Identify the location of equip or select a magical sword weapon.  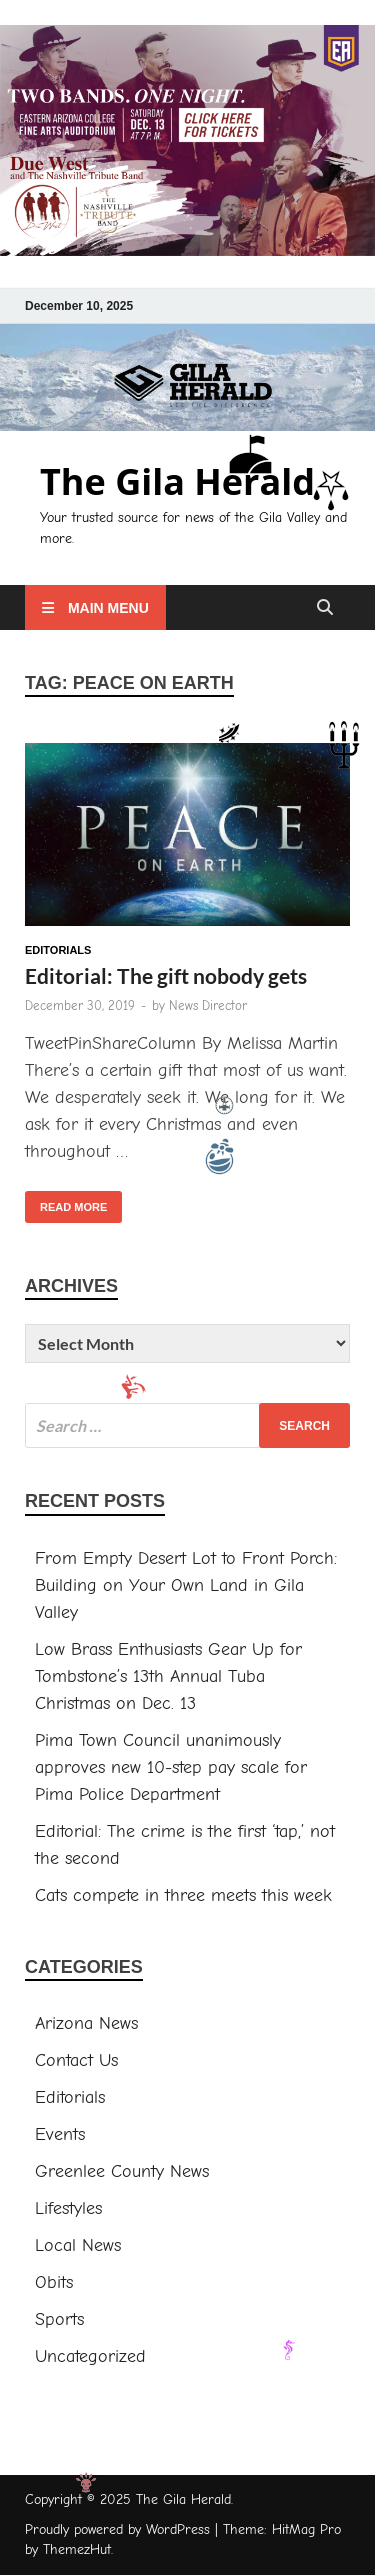
(229, 733).